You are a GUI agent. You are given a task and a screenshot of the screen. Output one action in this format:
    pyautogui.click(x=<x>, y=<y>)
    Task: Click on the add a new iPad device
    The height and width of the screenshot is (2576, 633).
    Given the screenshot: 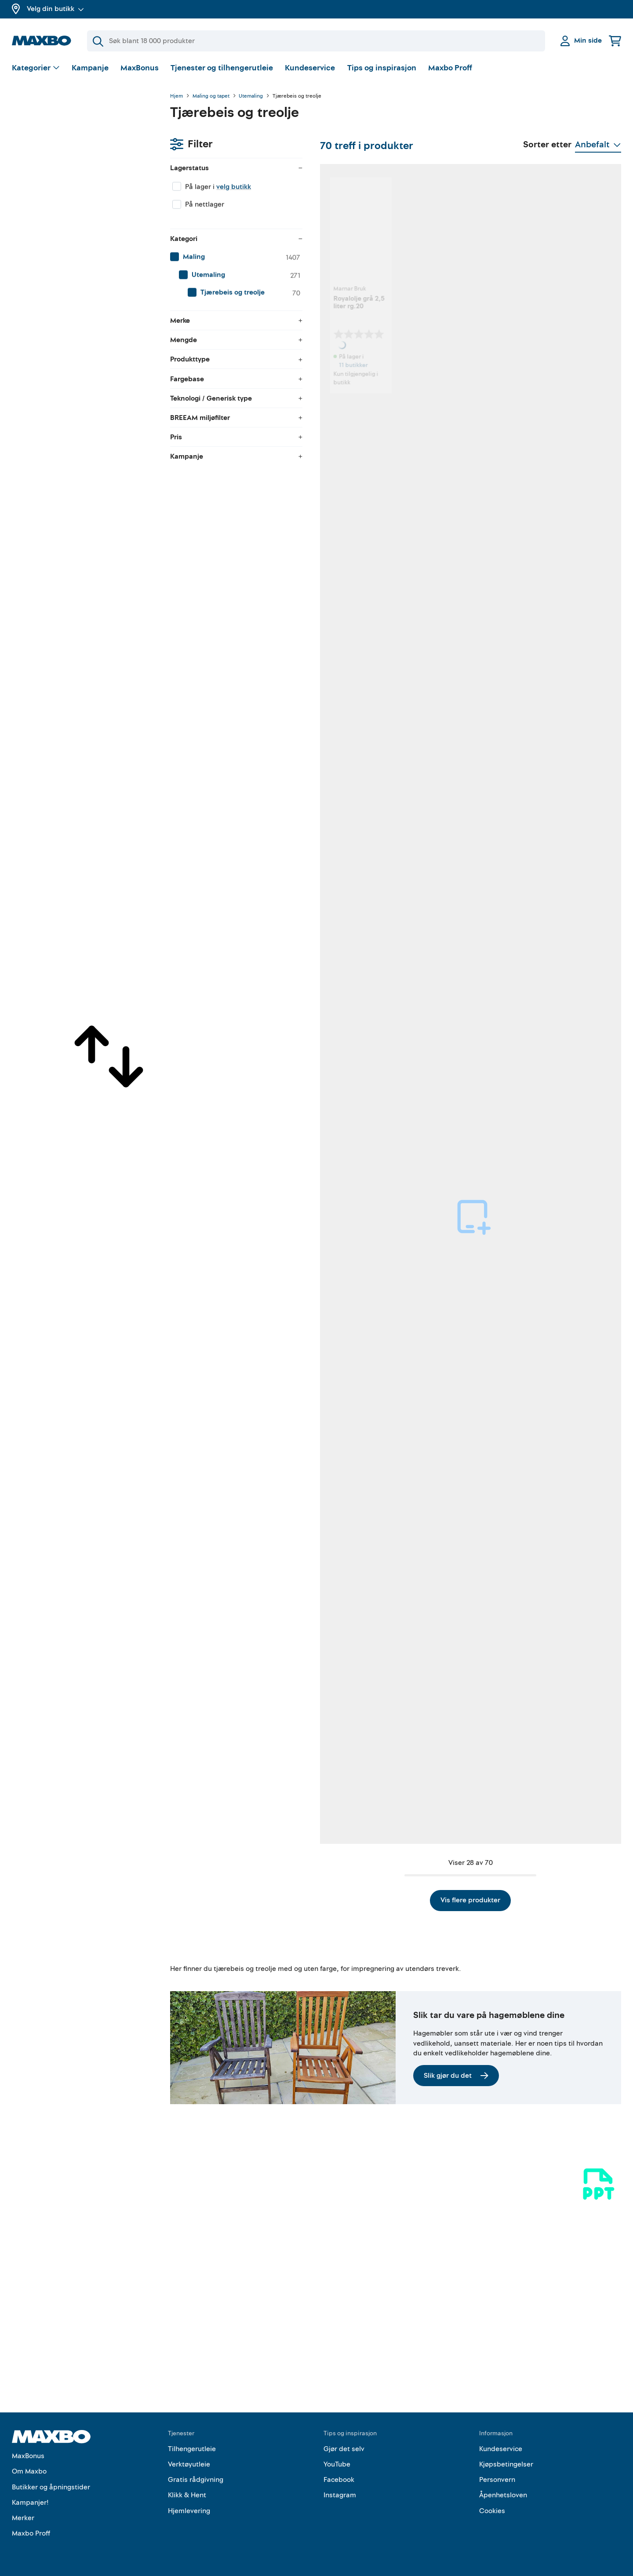 What is the action you would take?
    pyautogui.click(x=472, y=1216)
    